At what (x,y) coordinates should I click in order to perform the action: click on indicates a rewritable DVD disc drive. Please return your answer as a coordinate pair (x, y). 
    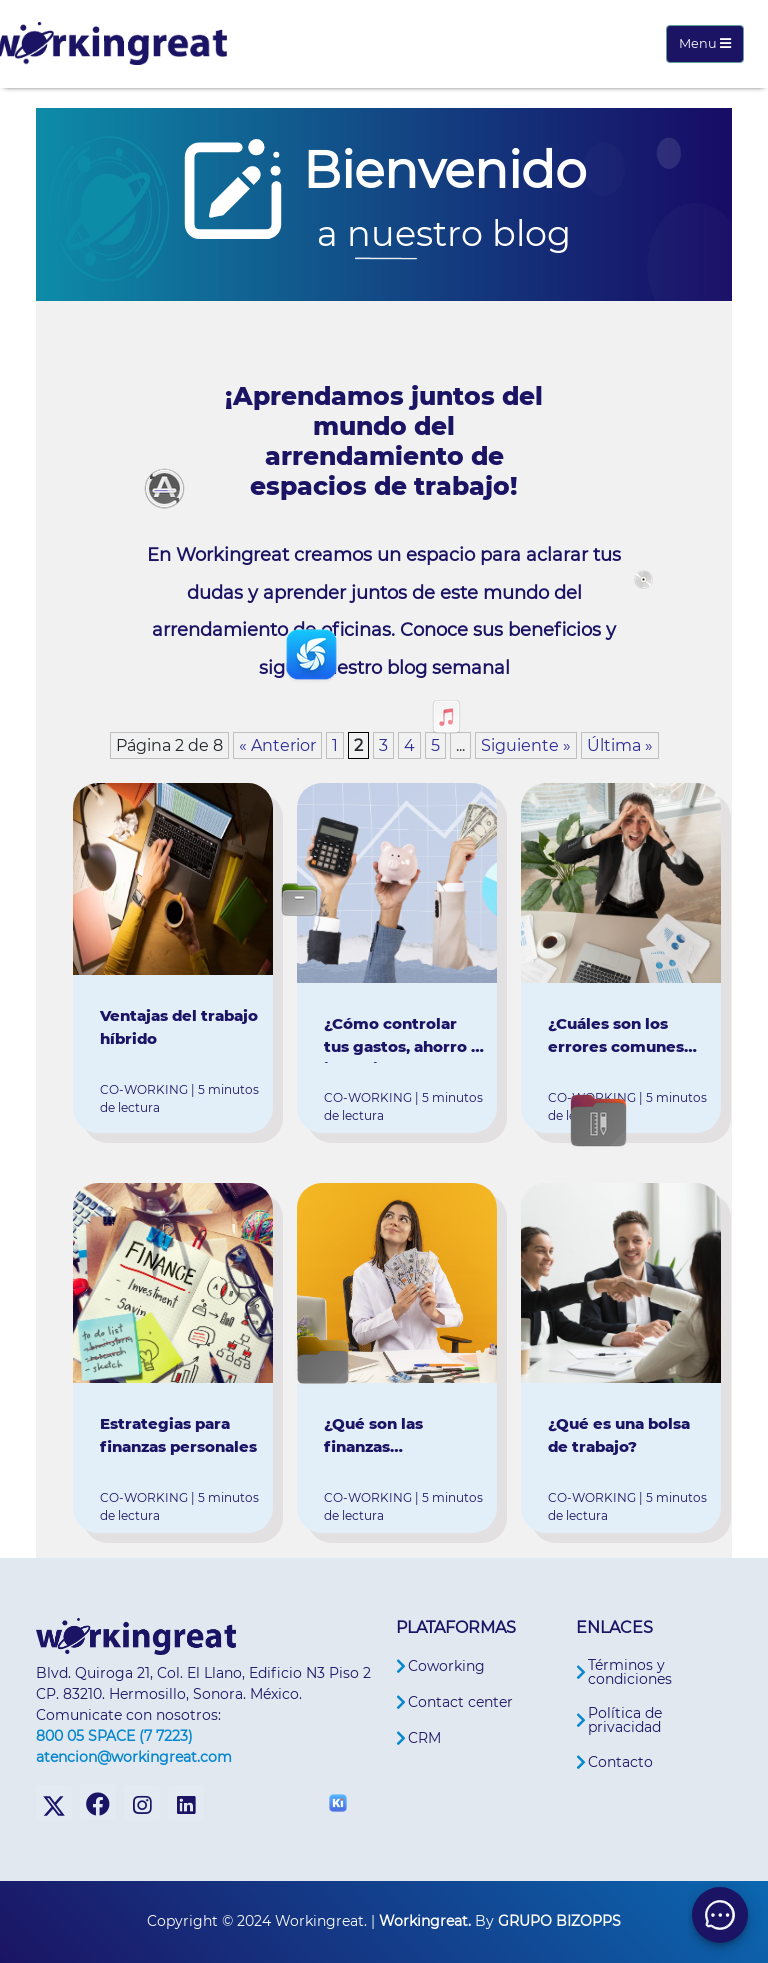
    Looking at the image, I should click on (643, 579).